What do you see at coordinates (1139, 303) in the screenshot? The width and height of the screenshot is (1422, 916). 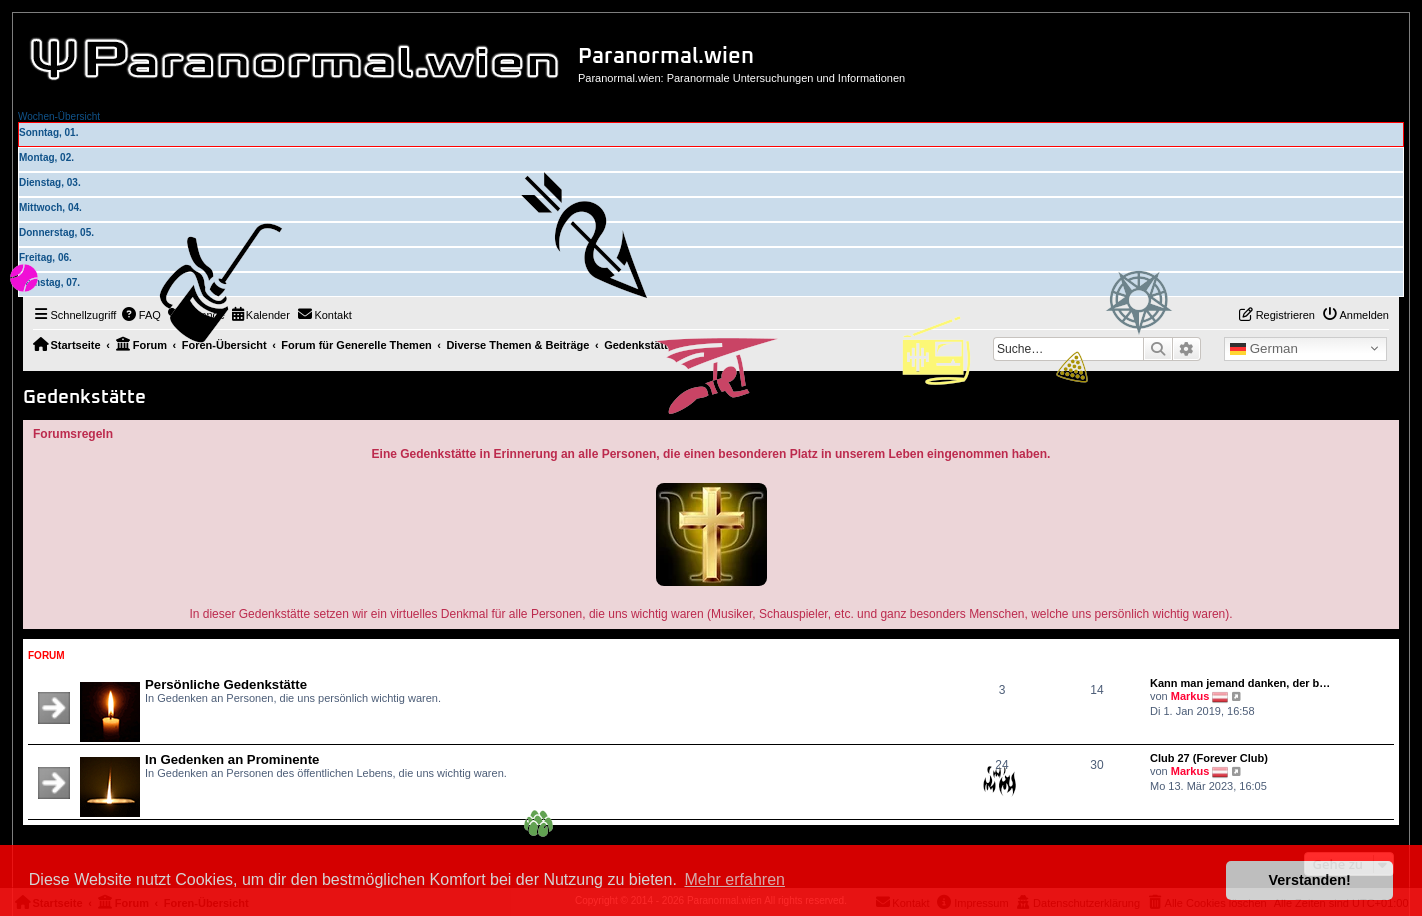 I see `indicates occult or mystical game element` at bounding box center [1139, 303].